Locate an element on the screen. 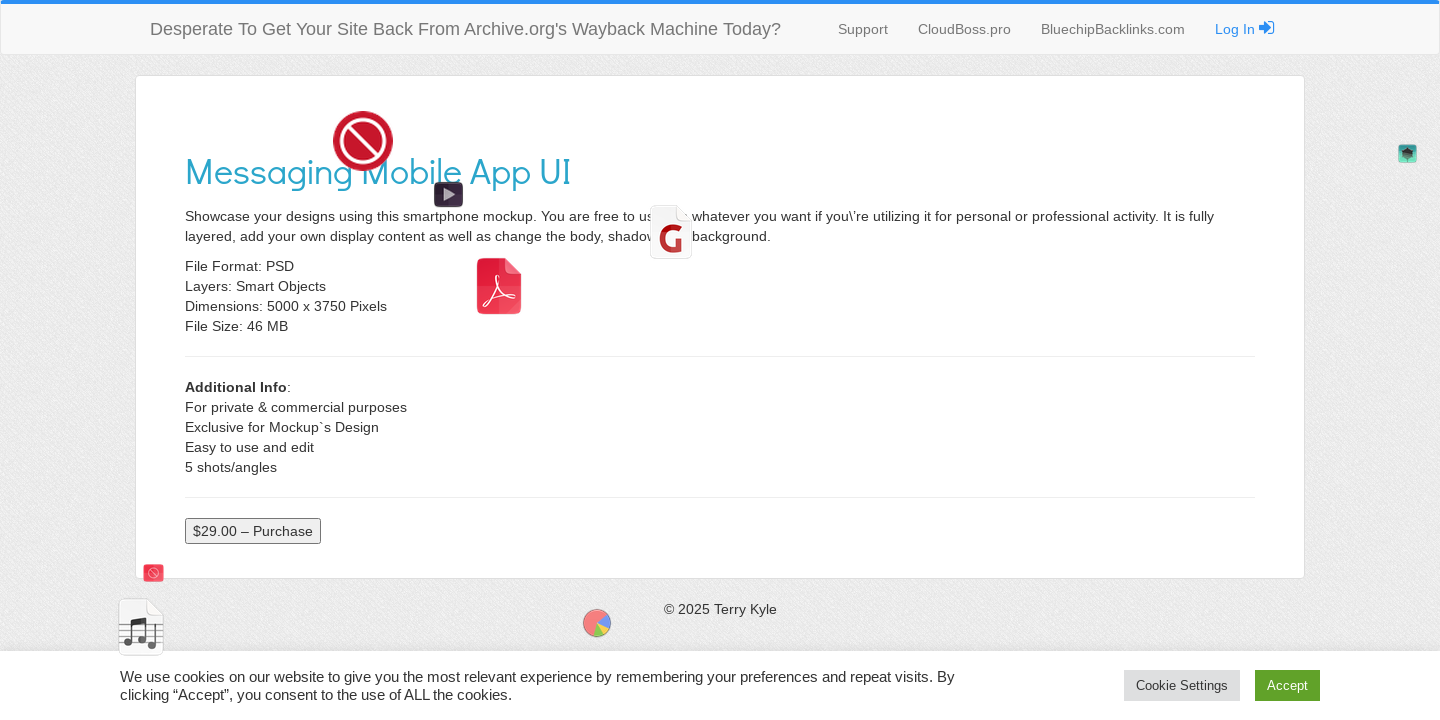 The image size is (1440, 720). open a PDF document is located at coordinates (499, 286).